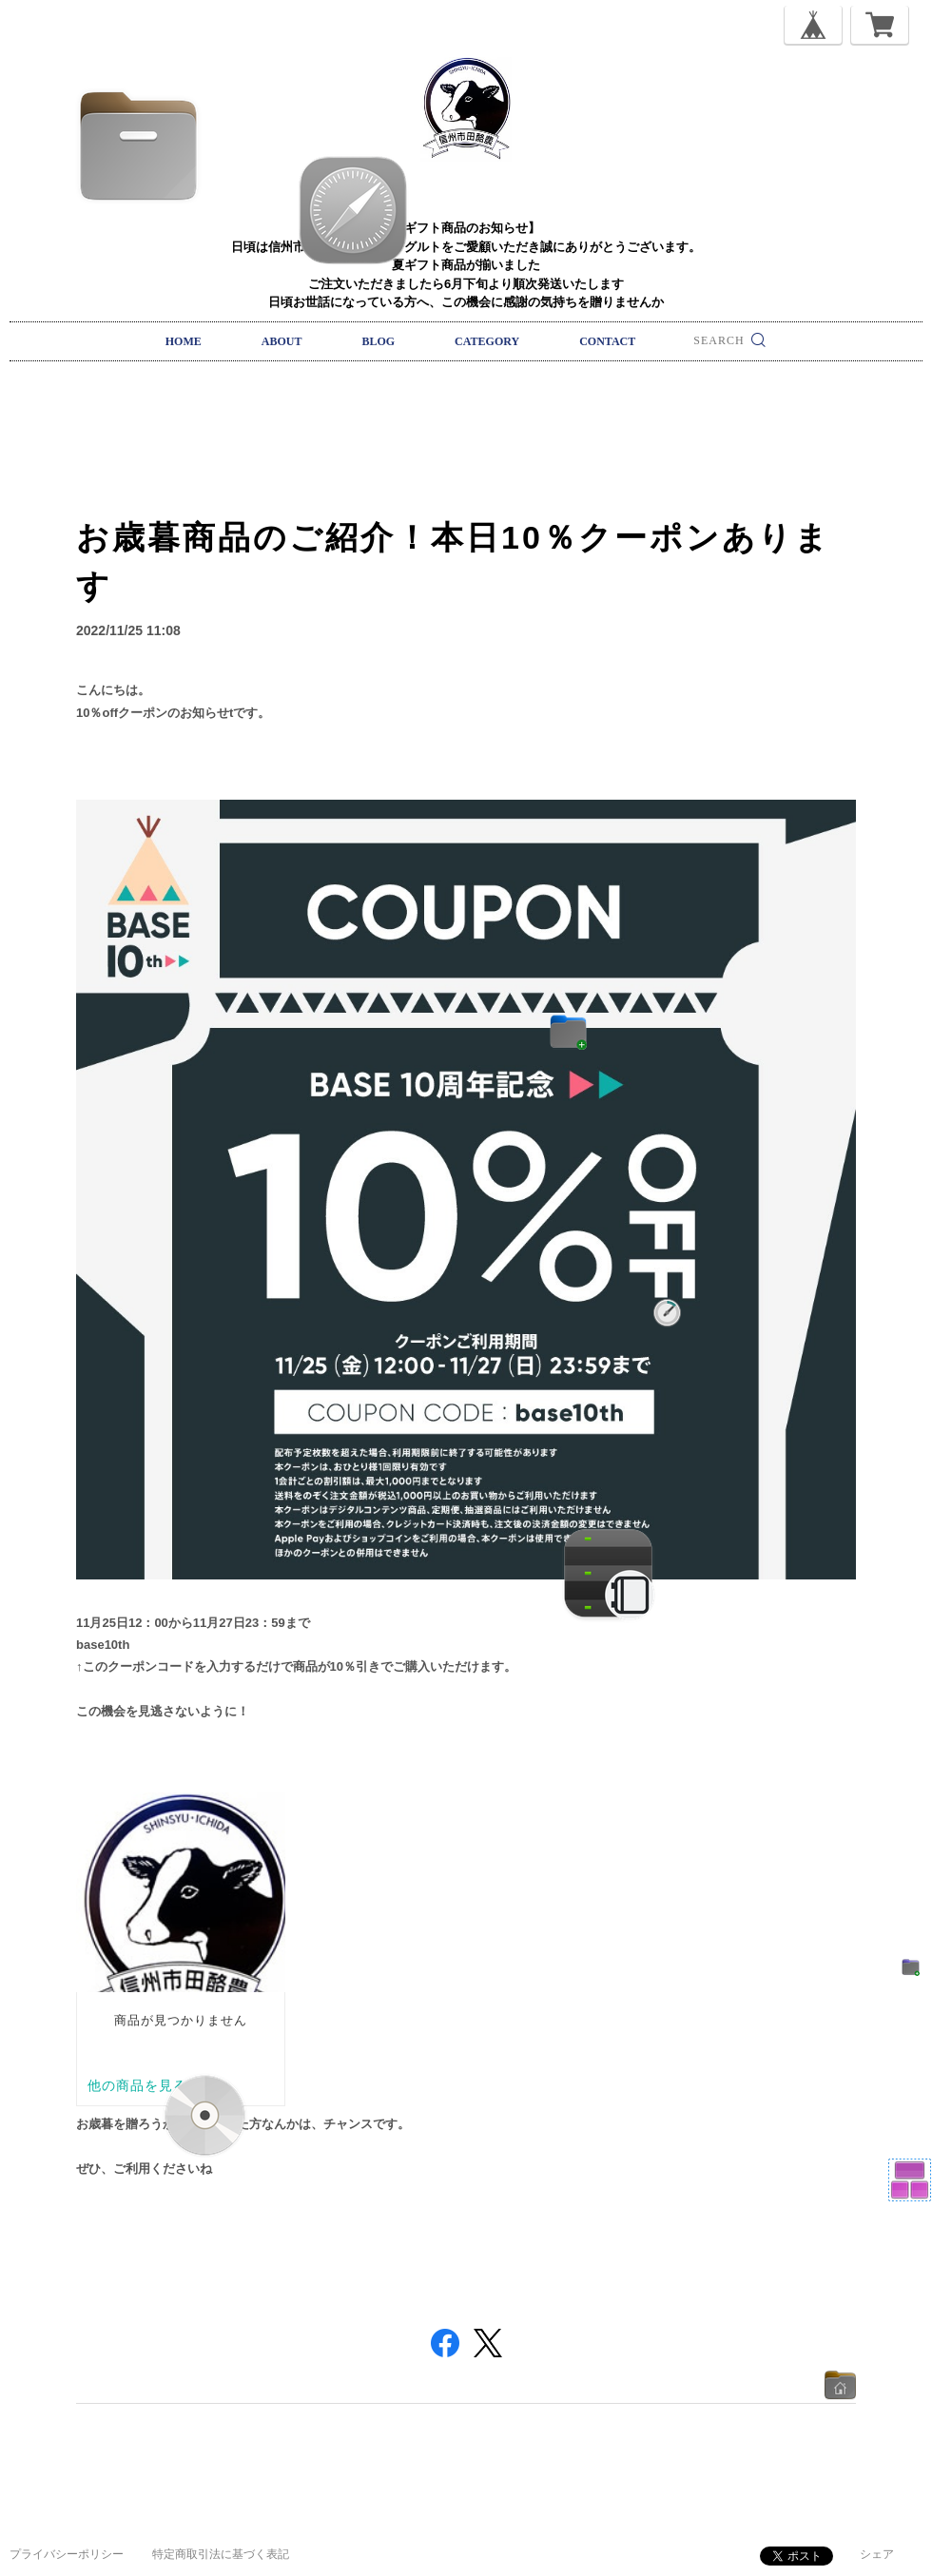 Image resolution: width=932 pixels, height=2576 pixels. I want to click on open the file manager app, so click(138, 145).